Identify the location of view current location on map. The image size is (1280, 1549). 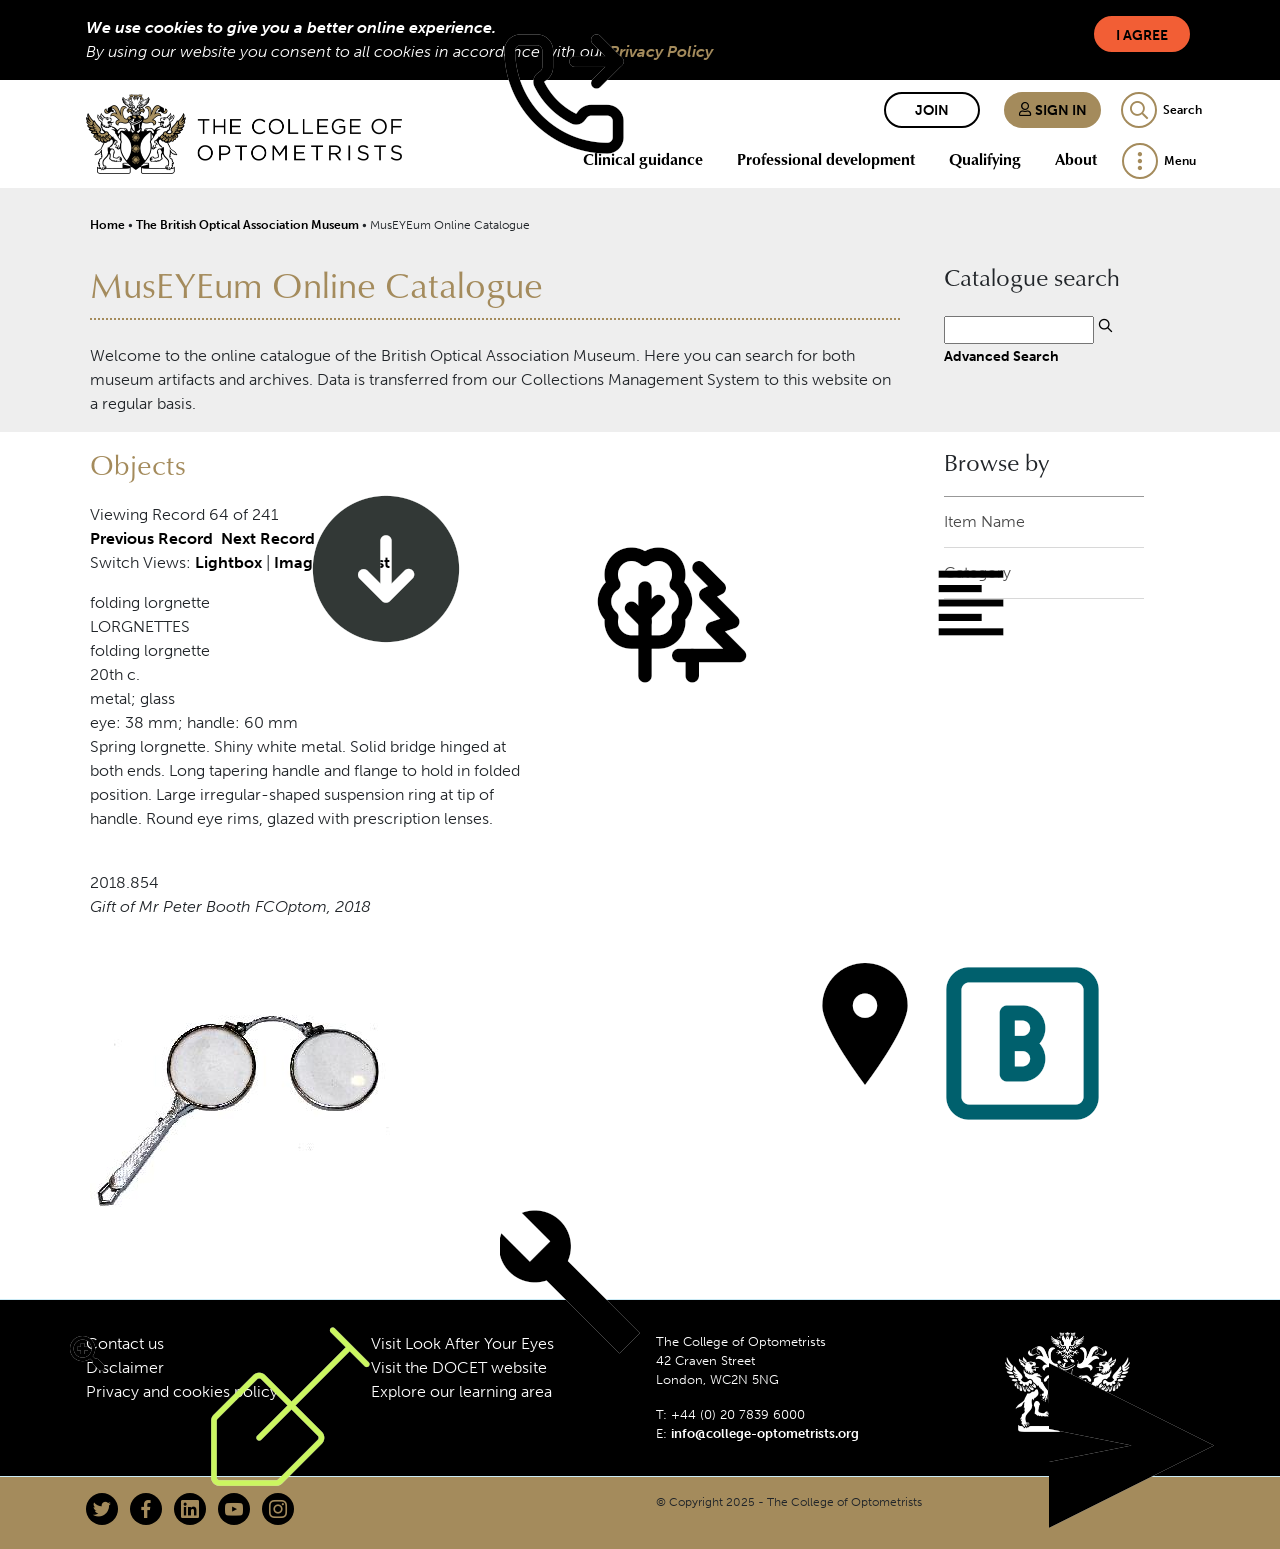
(865, 1024).